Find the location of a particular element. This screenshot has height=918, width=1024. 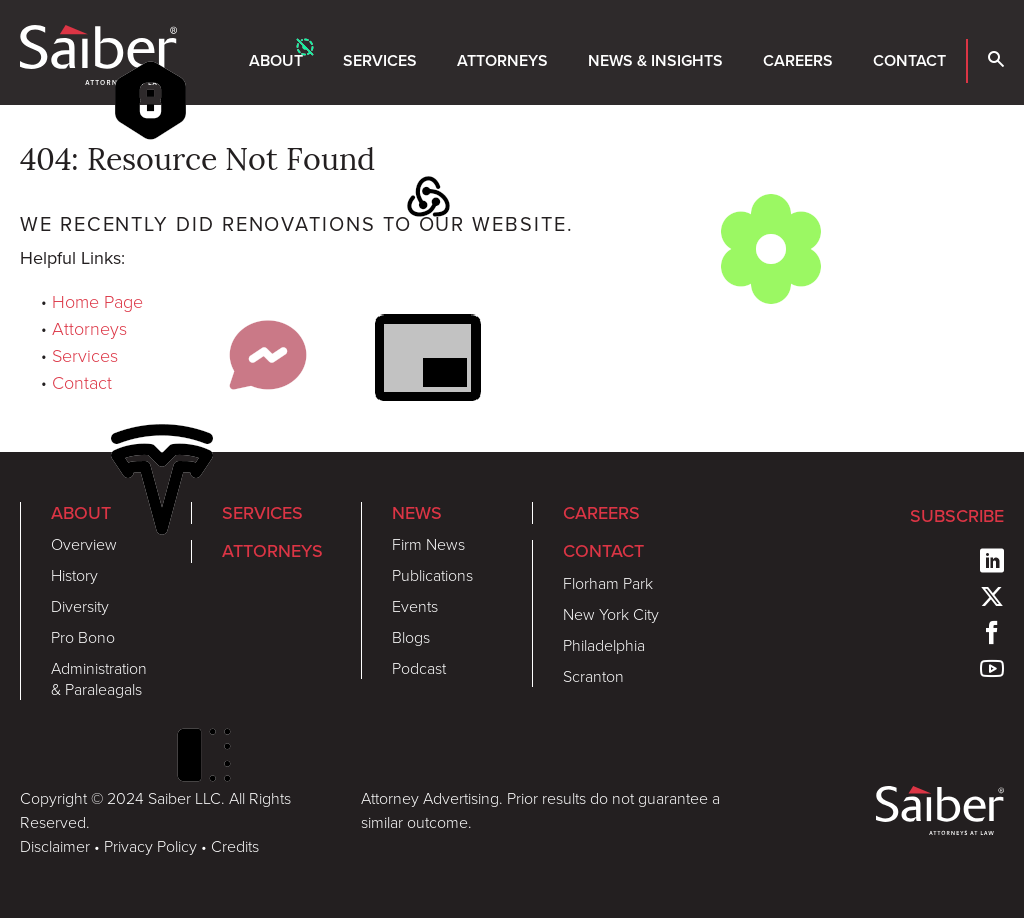

add branding or watermark to content is located at coordinates (428, 358).